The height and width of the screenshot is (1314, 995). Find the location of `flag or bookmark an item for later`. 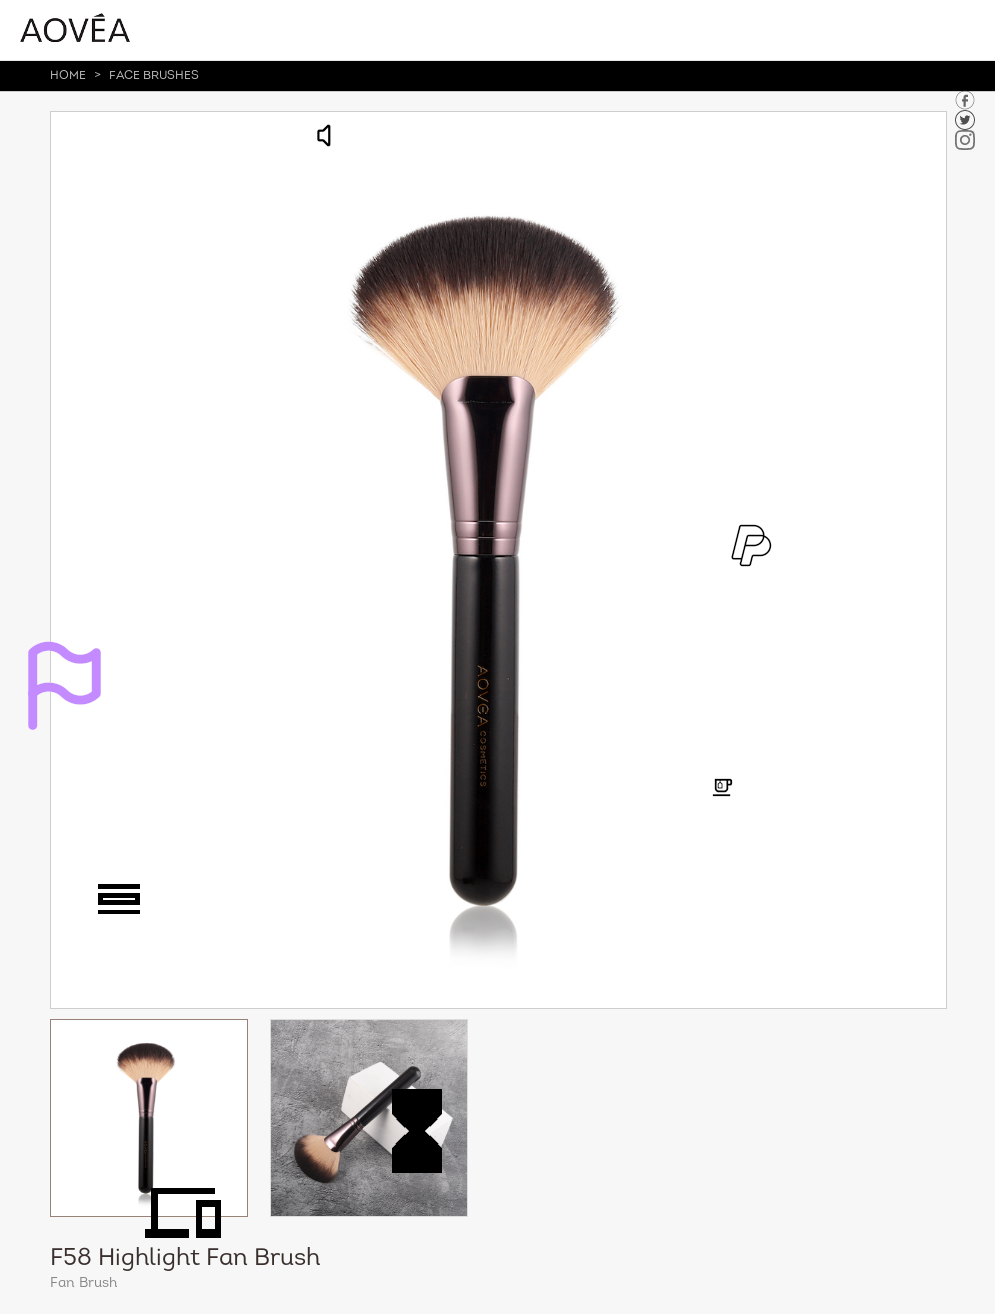

flag or bookmark an item for later is located at coordinates (64, 684).